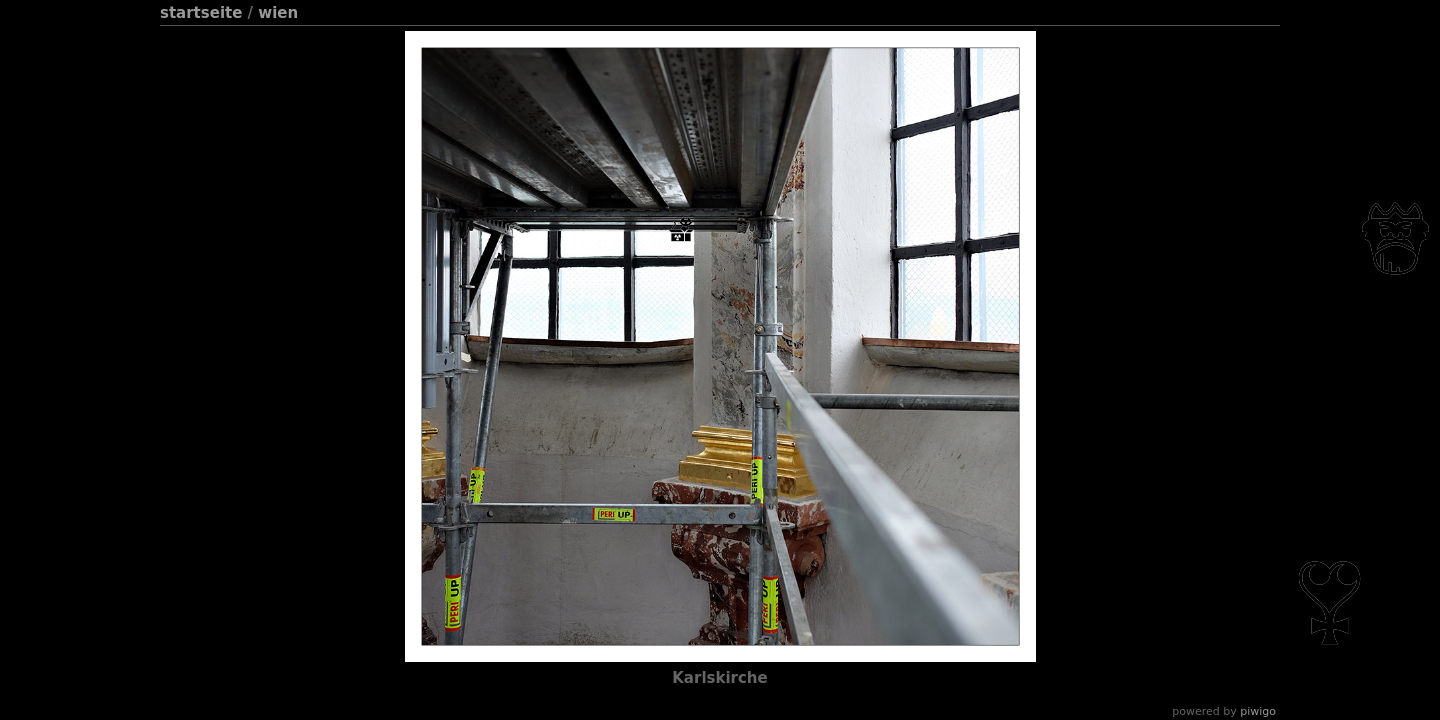 This screenshot has width=1440, height=720. What do you see at coordinates (1395, 238) in the screenshot?
I see `select the old king character or unit` at bounding box center [1395, 238].